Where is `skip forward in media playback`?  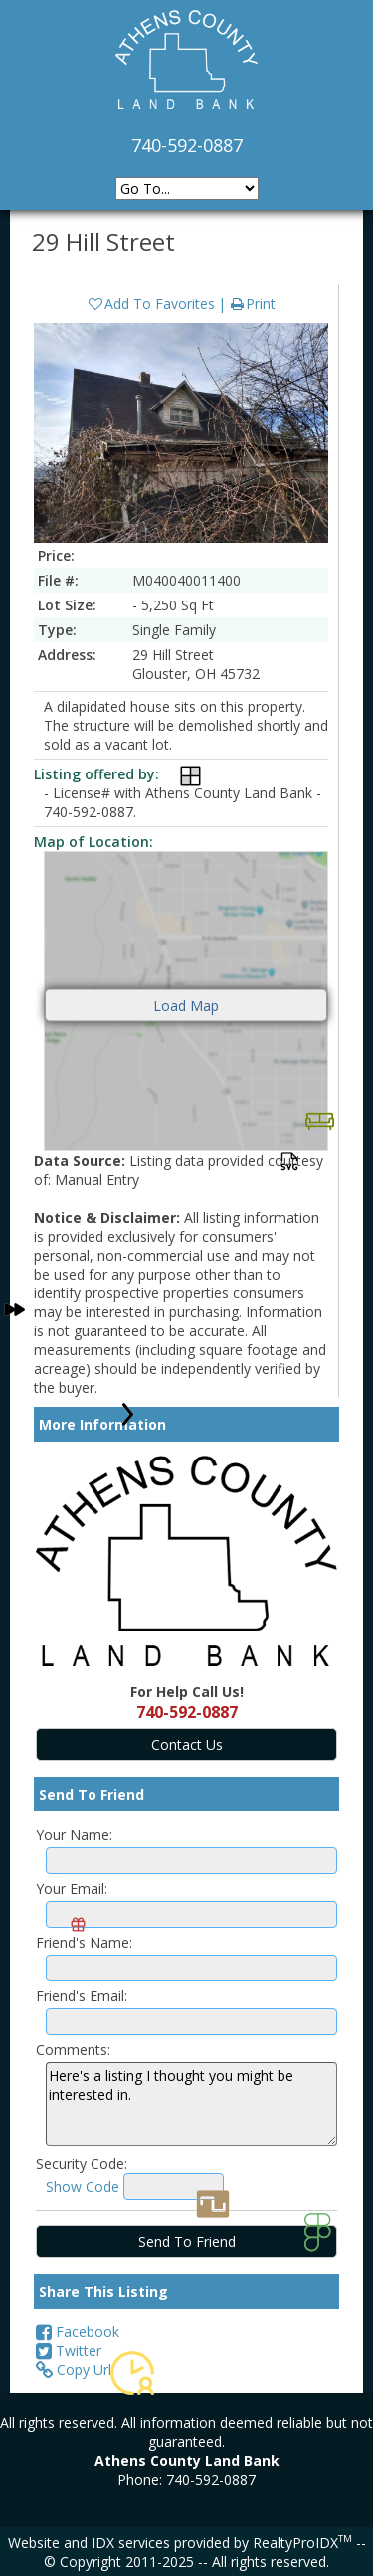 skip forward in media playback is located at coordinates (13, 1309).